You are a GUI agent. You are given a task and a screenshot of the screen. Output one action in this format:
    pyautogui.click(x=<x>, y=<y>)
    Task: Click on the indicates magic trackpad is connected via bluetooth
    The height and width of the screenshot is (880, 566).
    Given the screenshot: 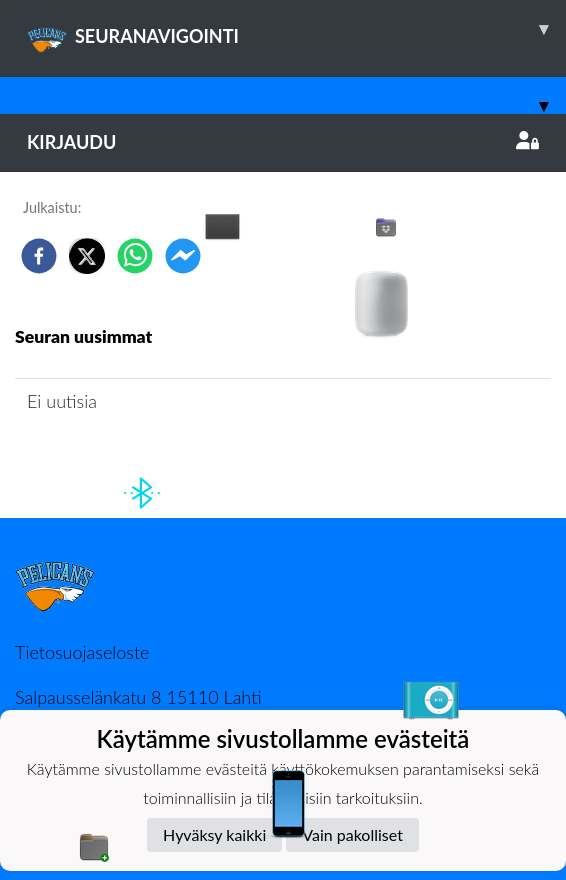 What is the action you would take?
    pyautogui.click(x=222, y=226)
    